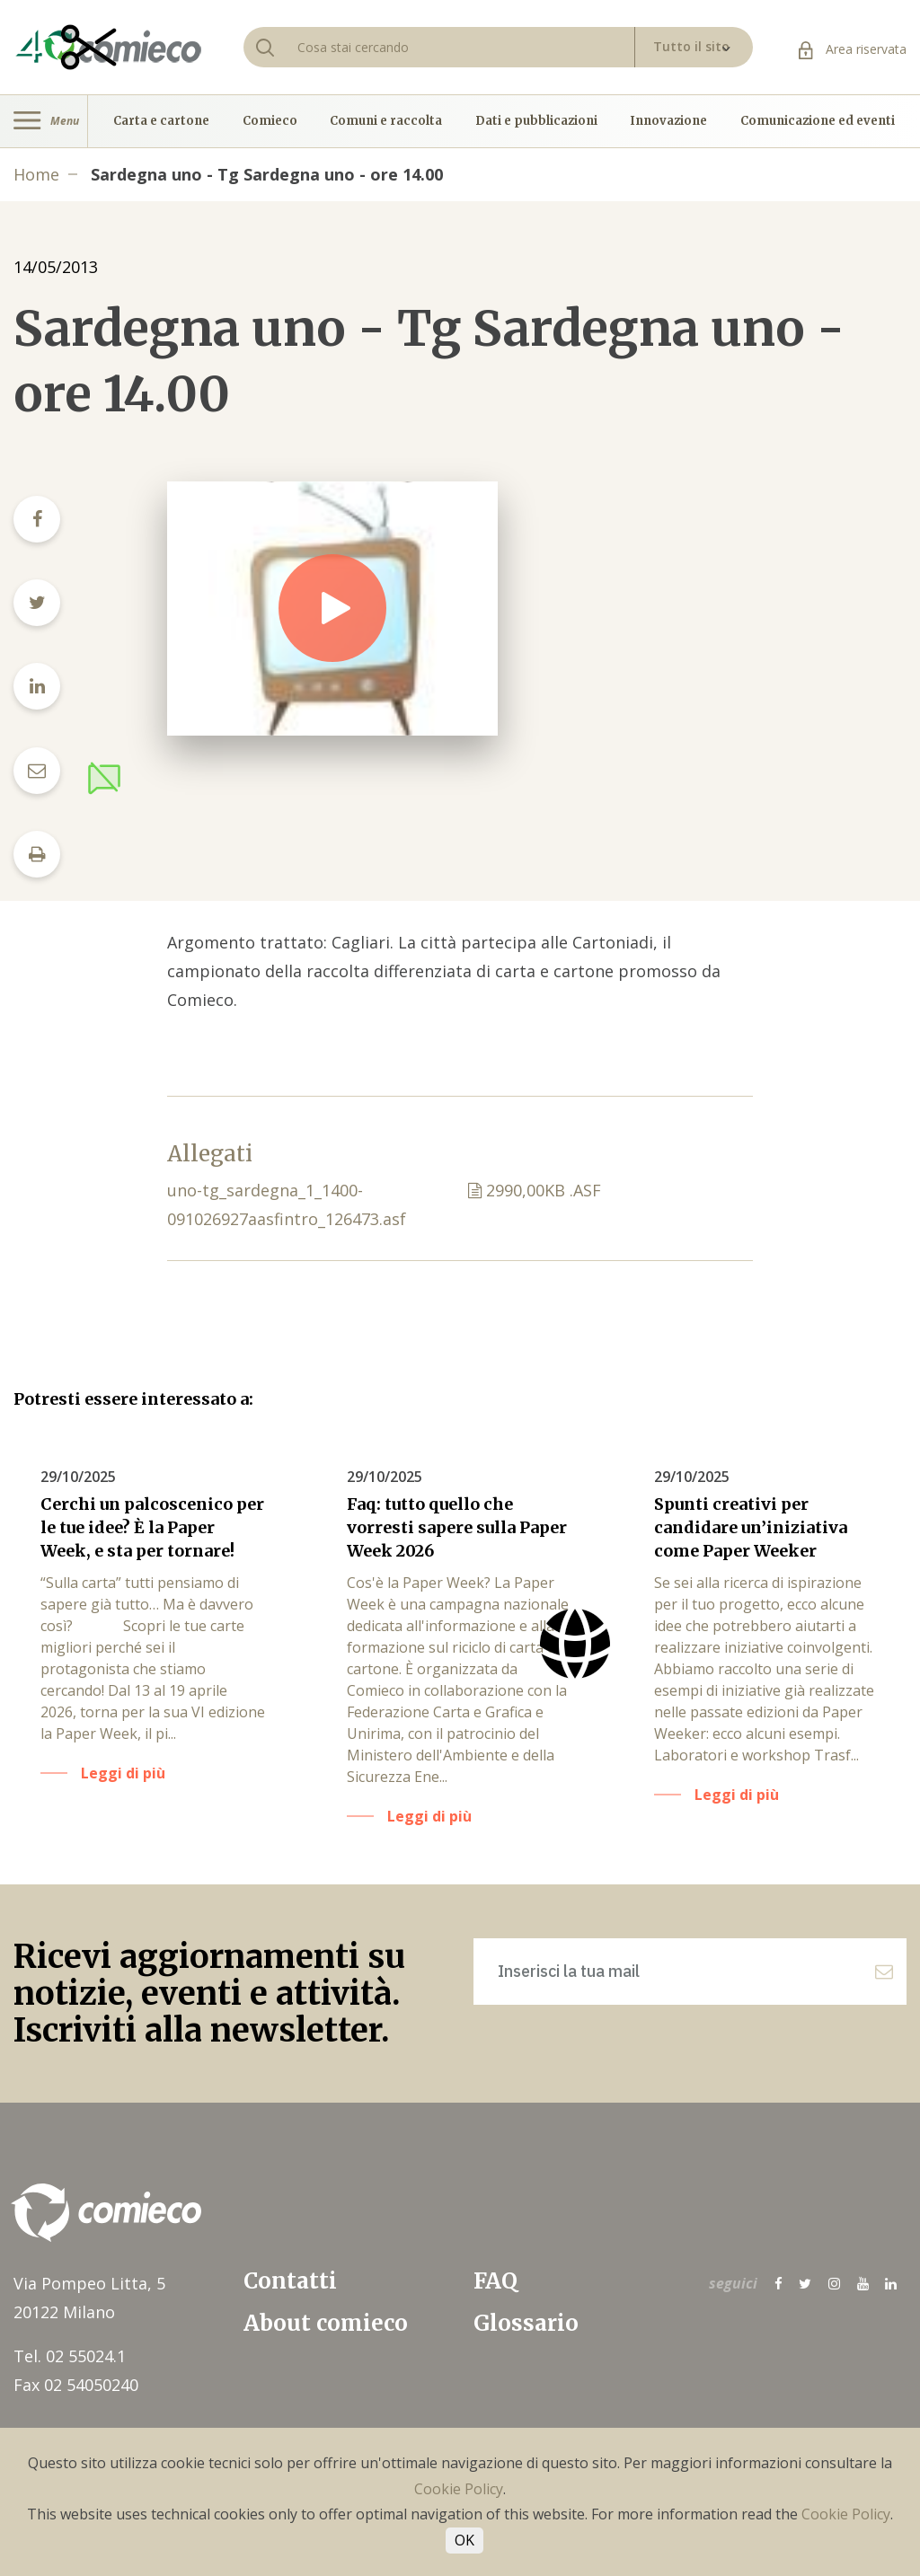 The width and height of the screenshot is (920, 2576). What do you see at coordinates (575, 1644) in the screenshot?
I see `access global or international settings` at bounding box center [575, 1644].